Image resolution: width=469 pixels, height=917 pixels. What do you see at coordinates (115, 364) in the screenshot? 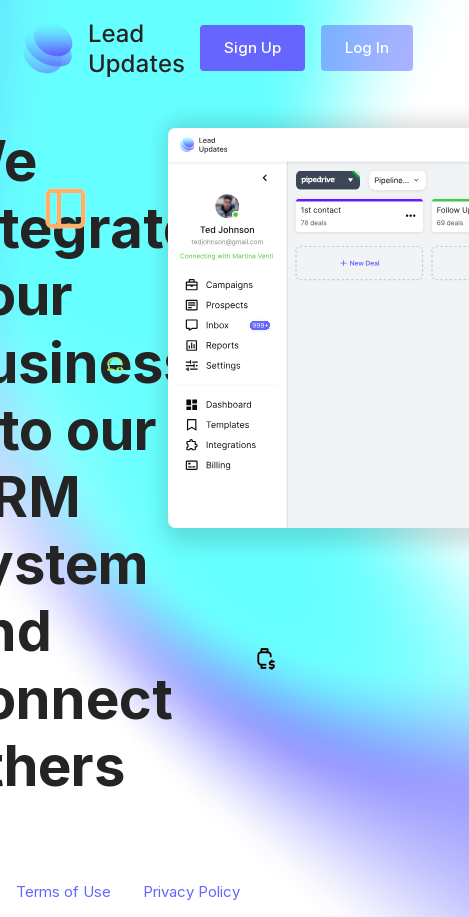
I see `view code snippets in chat` at bounding box center [115, 364].